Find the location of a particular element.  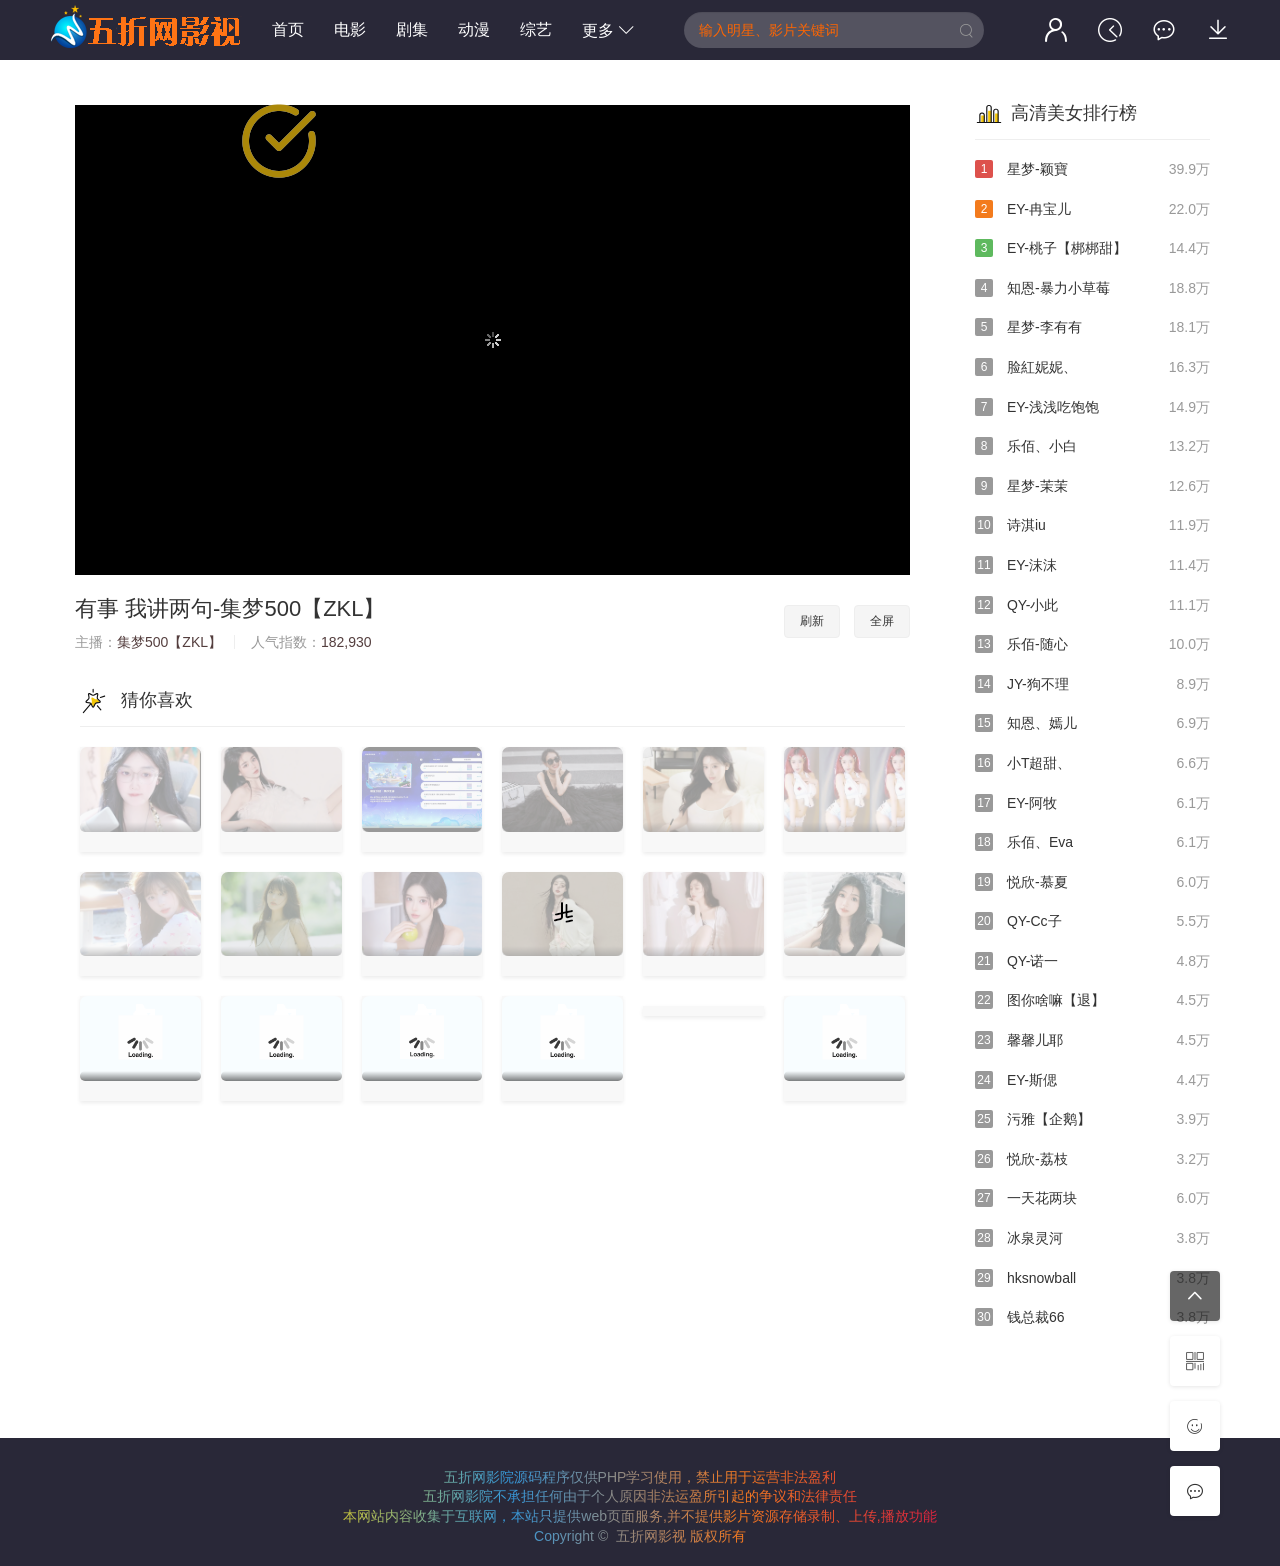

task or action completed successfully is located at coordinates (279, 141).